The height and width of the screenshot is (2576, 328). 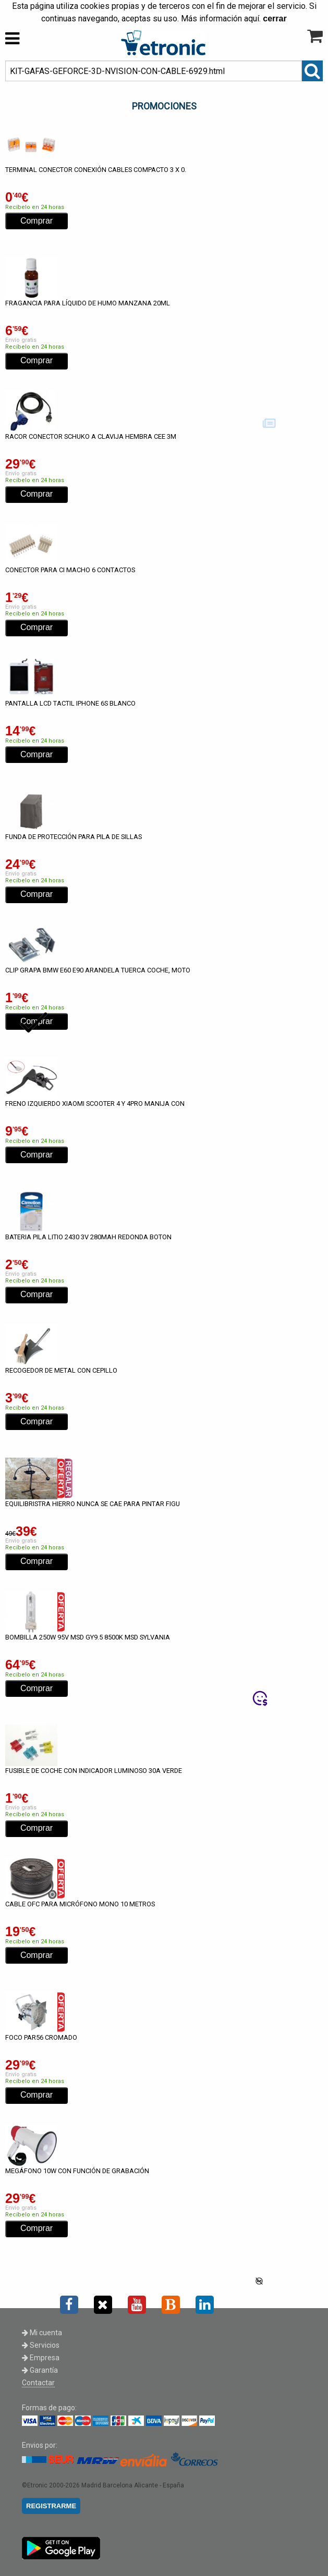 What do you see at coordinates (270, 423) in the screenshot?
I see `view news articles or updates` at bounding box center [270, 423].